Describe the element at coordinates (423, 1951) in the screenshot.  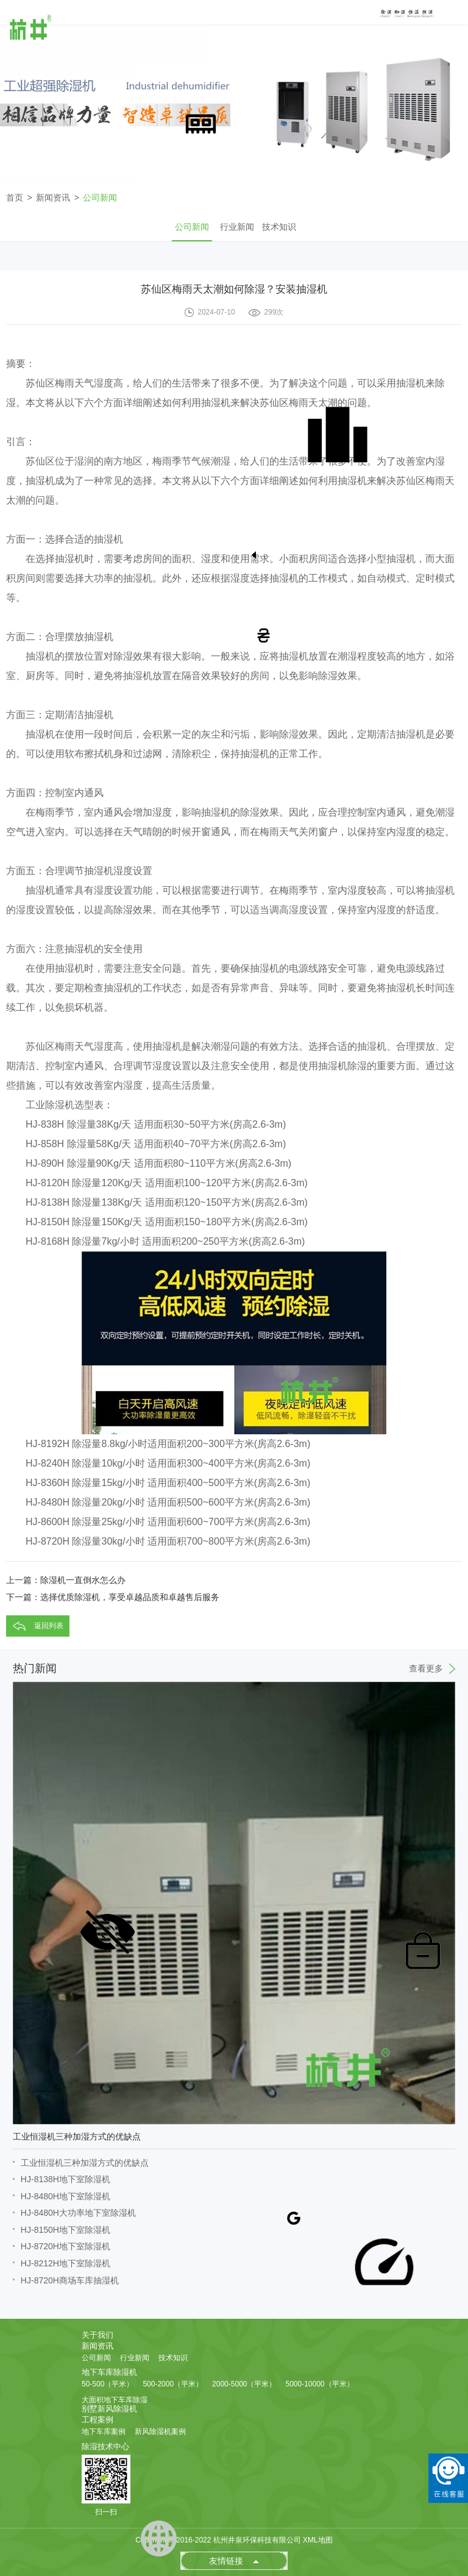
I see `remove item from shopping bag` at that location.